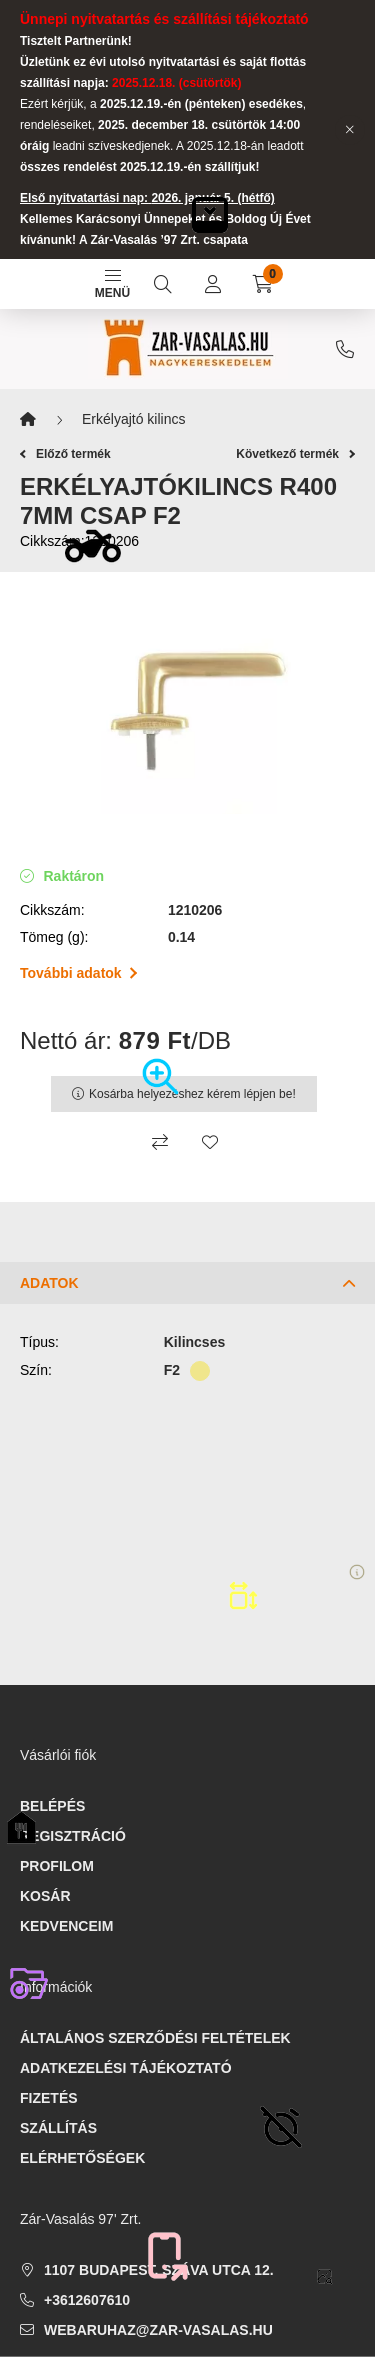  What do you see at coordinates (324, 2276) in the screenshot?
I see `search through your photo library` at bounding box center [324, 2276].